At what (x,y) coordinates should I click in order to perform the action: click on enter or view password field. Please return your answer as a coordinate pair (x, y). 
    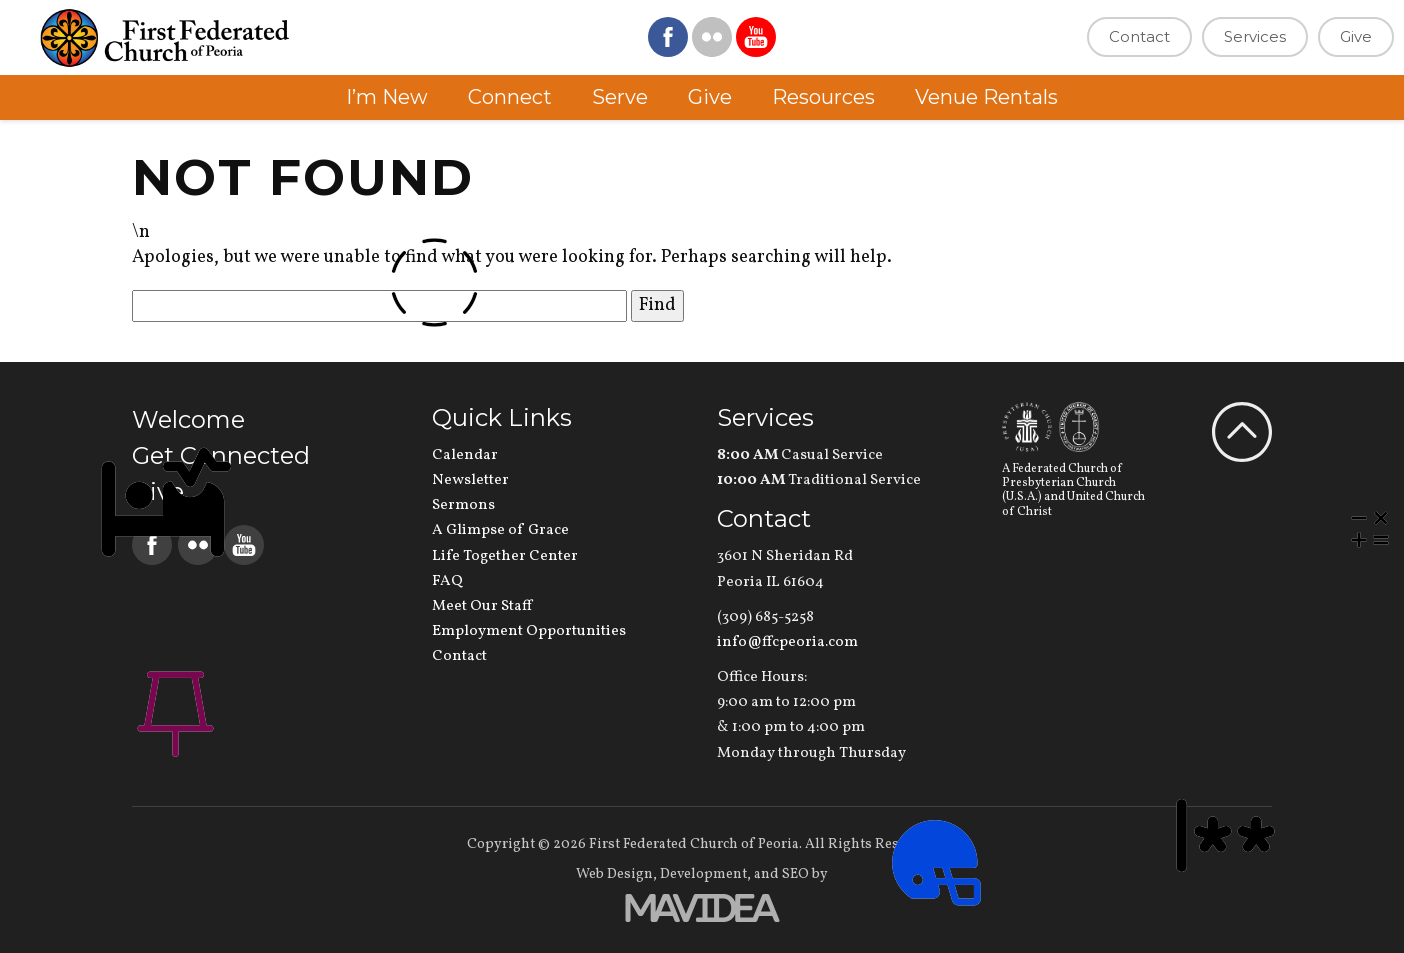
    Looking at the image, I should click on (1221, 835).